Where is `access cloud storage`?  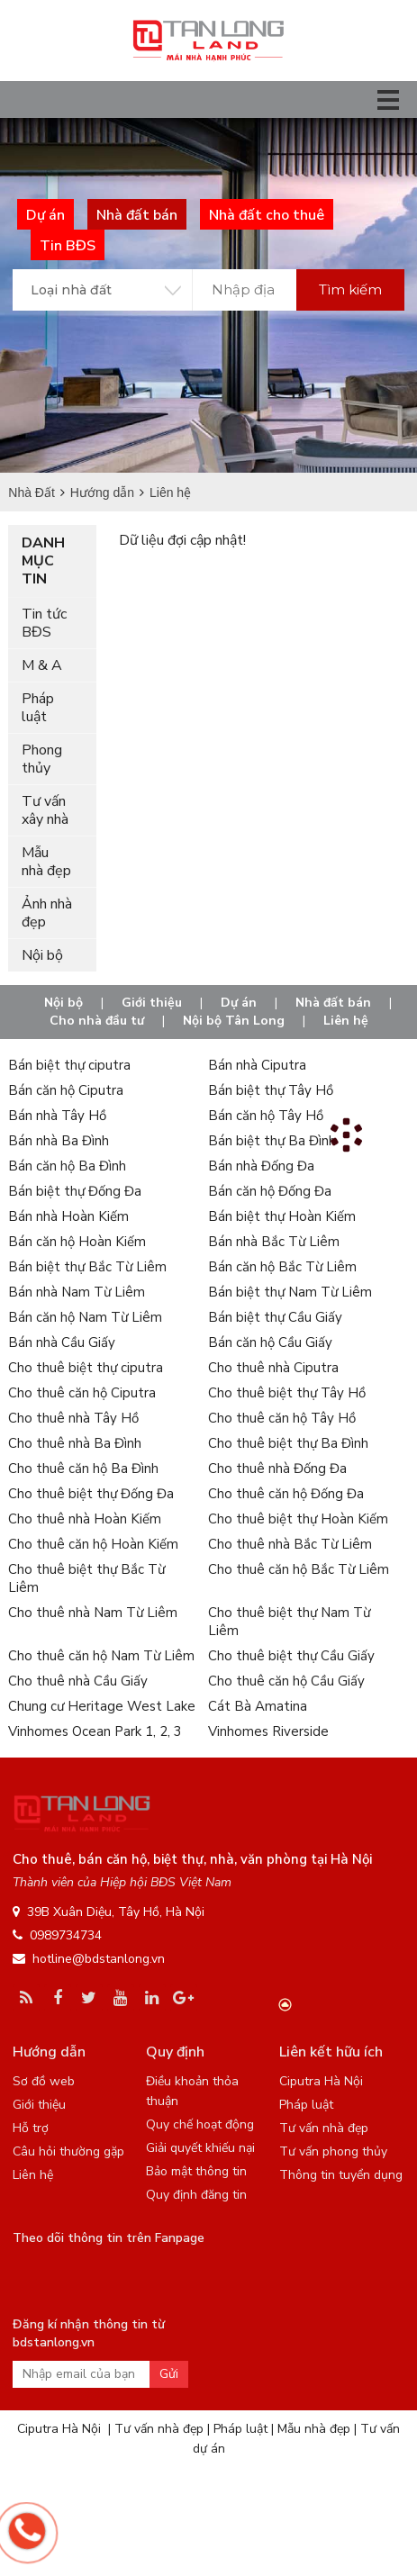
access cloud storage is located at coordinates (285, 2004).